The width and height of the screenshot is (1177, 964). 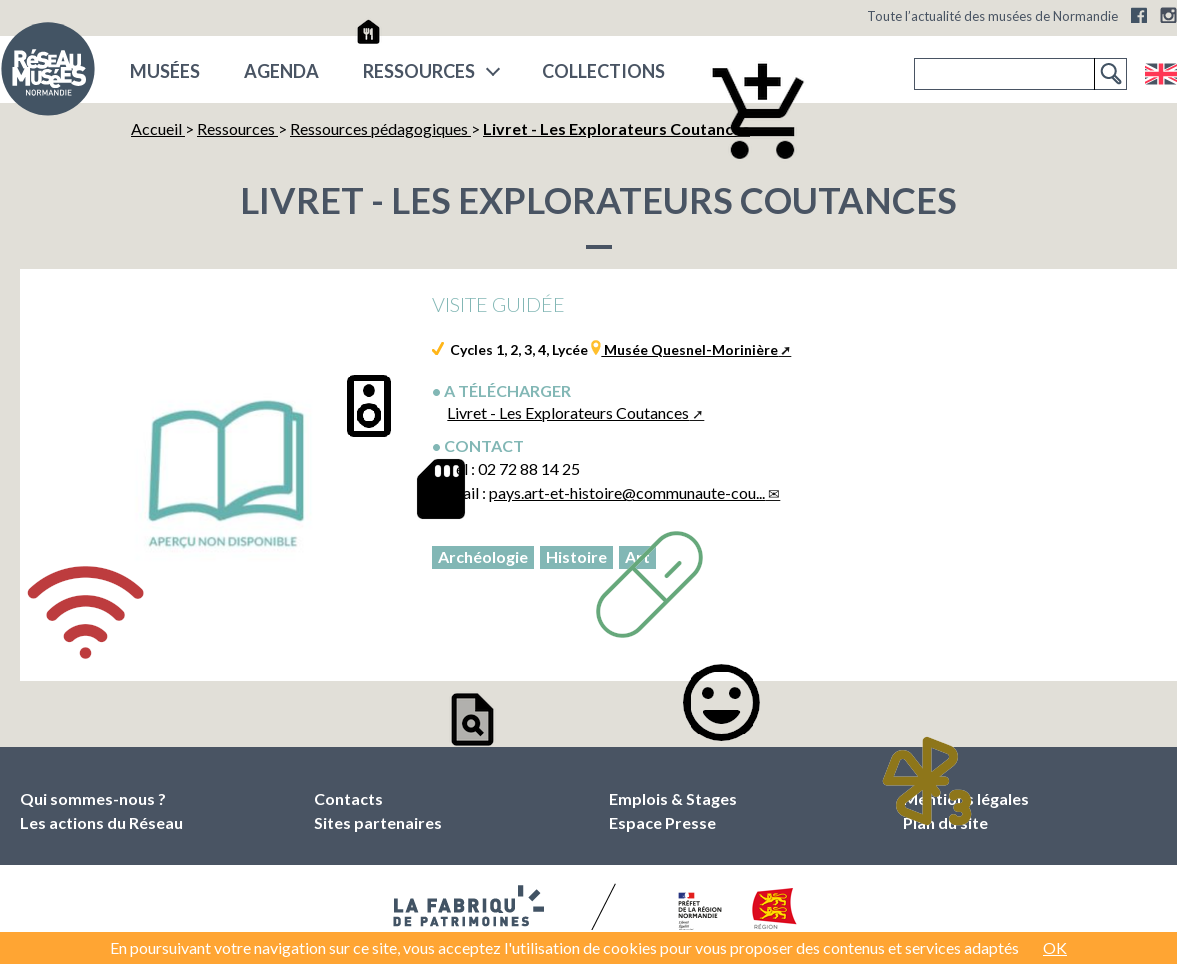 I want to click on add item to shopping cart, so click(x=762, y=113).